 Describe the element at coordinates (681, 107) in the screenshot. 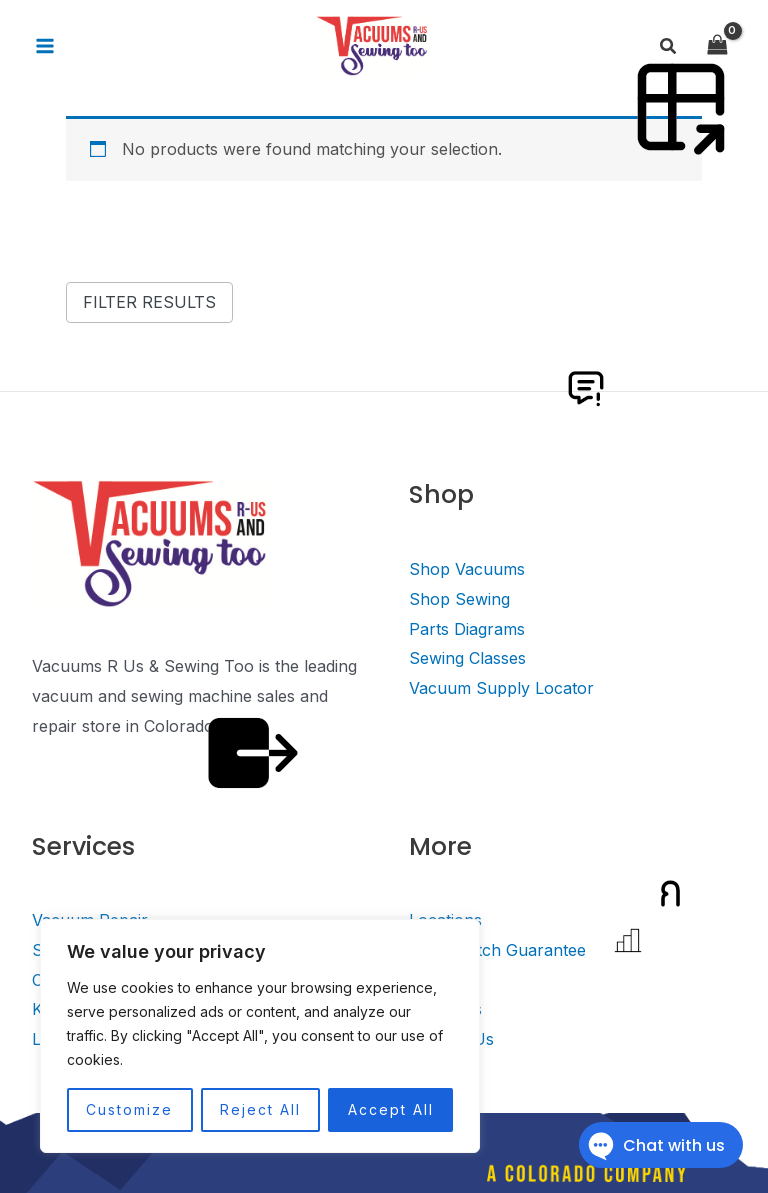

I see `share table or spreadsheet data` at that location.